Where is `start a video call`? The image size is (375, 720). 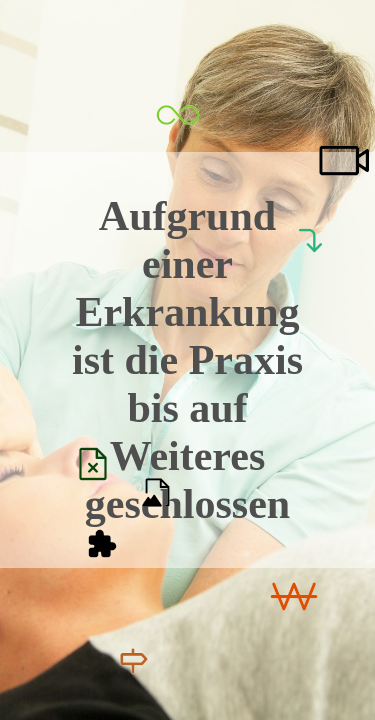
start a video call is located at coordinates (342, 160).